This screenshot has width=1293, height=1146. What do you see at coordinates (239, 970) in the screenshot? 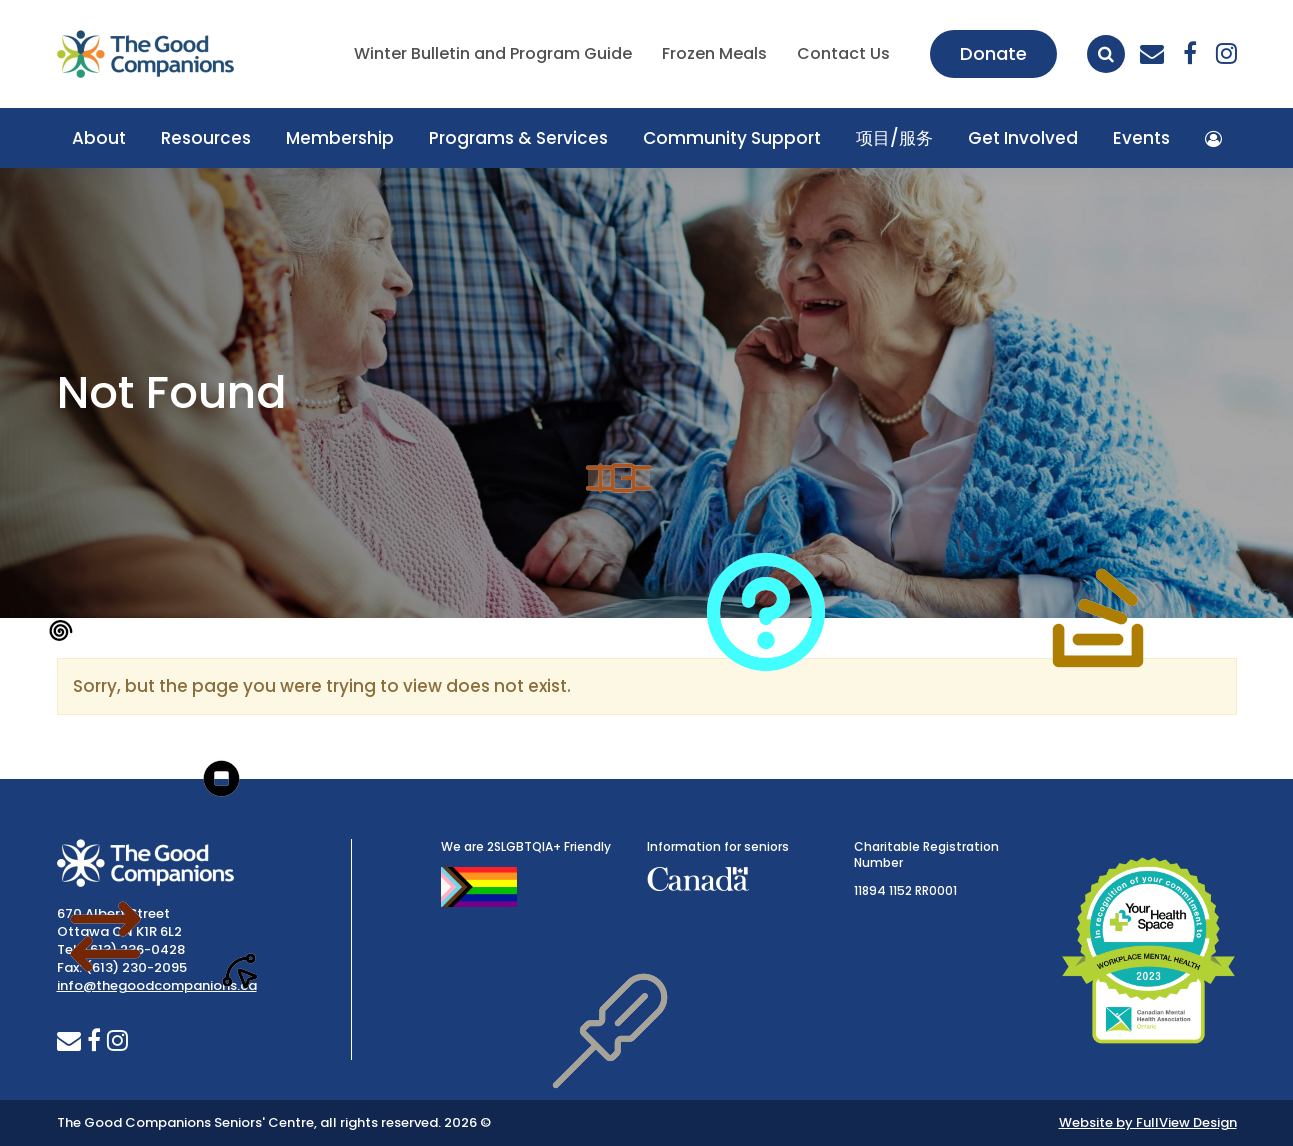
I see `edit or manipulate a vector path` at bounding box center [239, 970].